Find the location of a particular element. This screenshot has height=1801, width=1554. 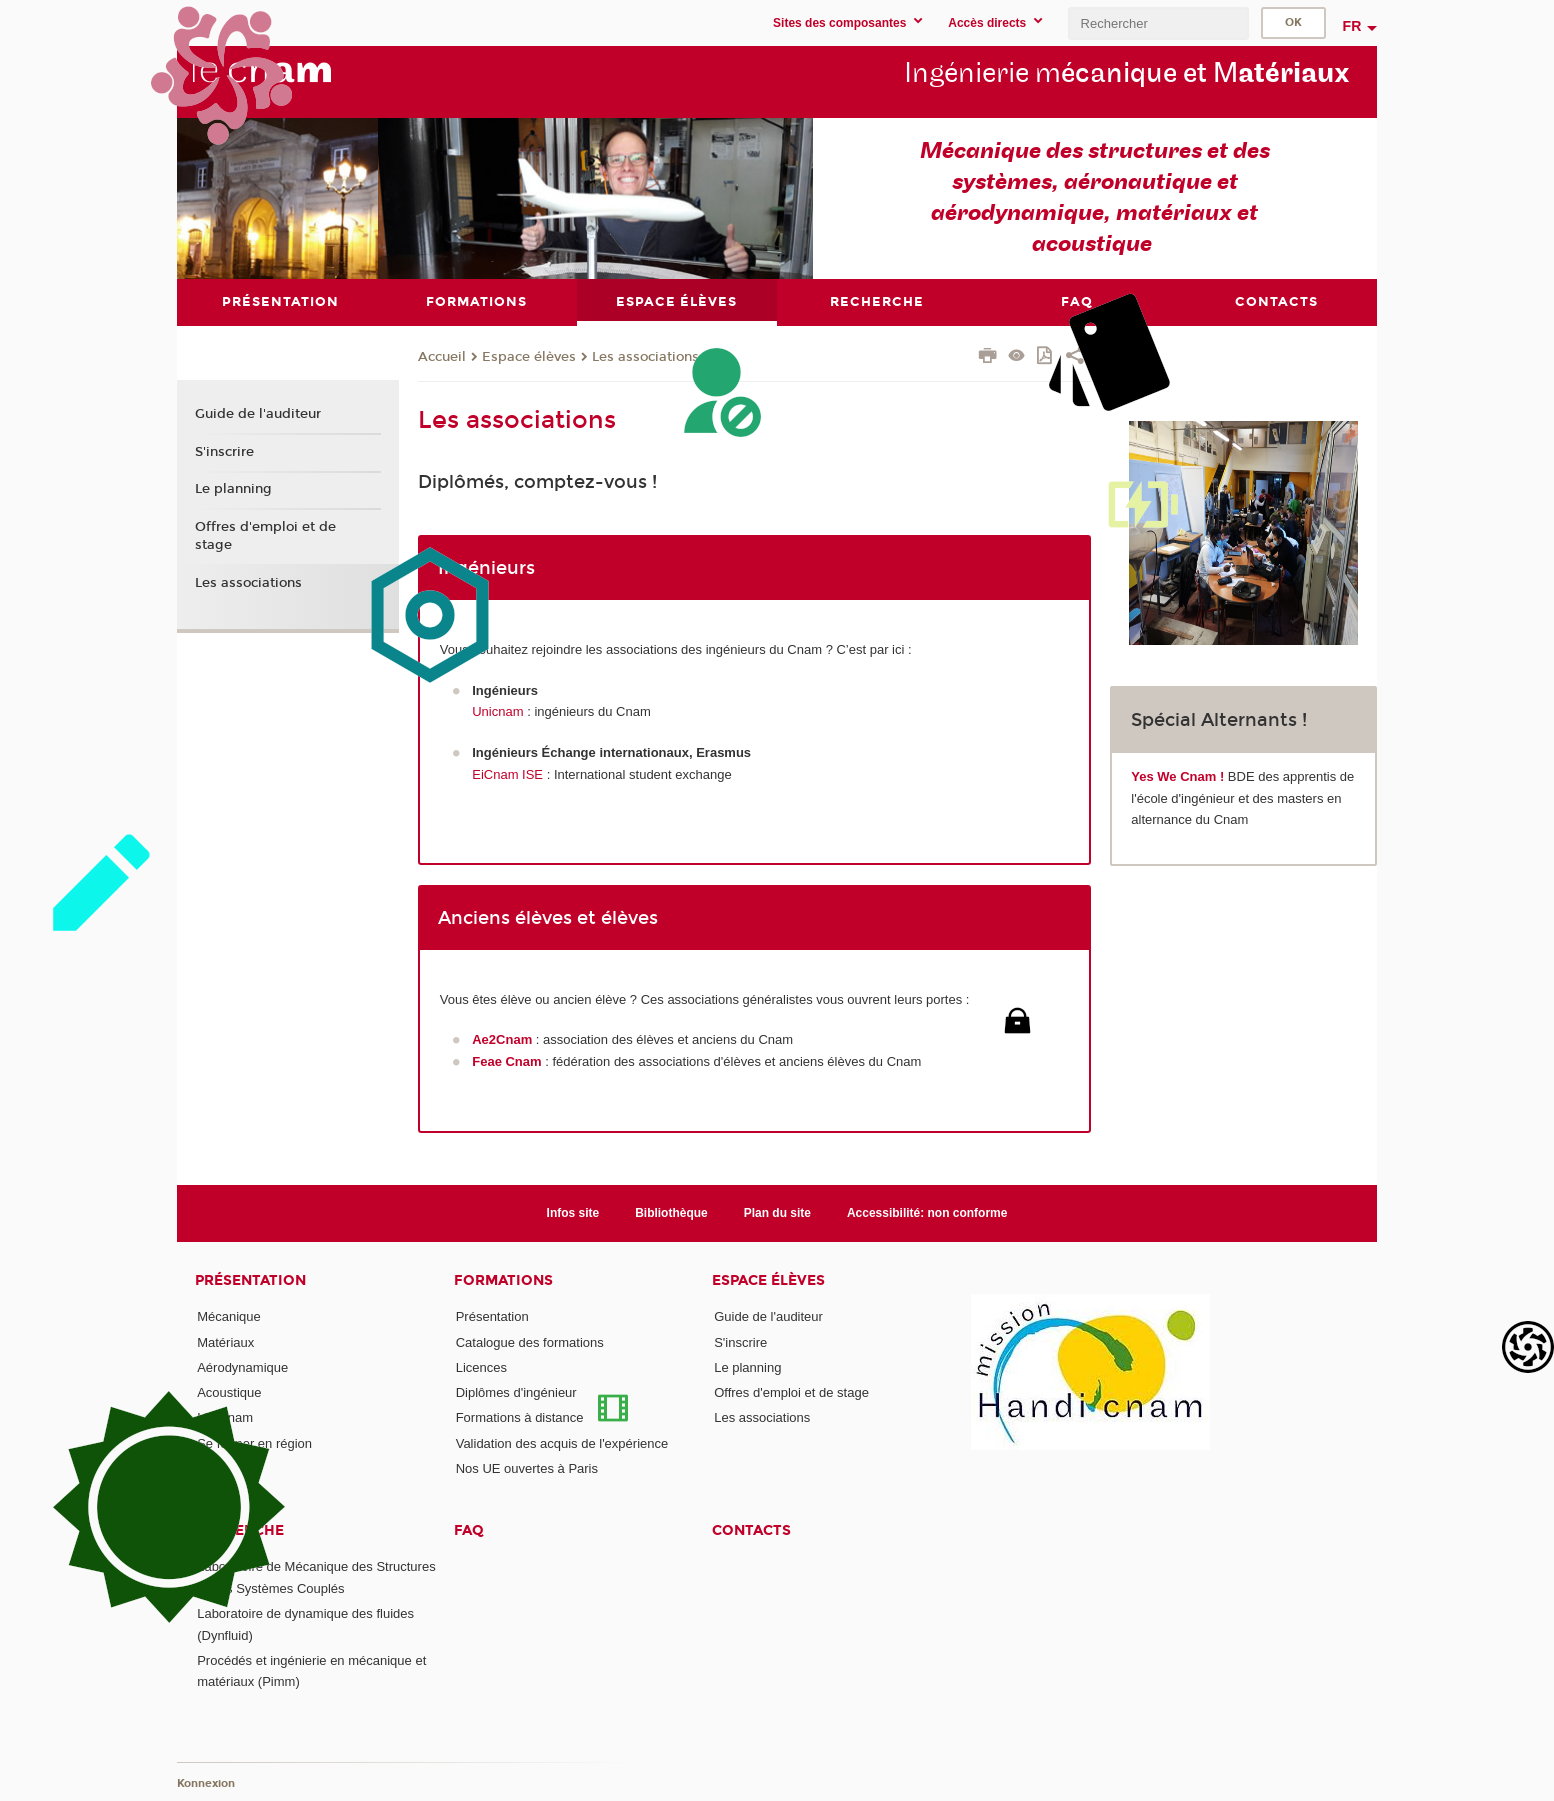

almalinux operating system logo is located at coordinates (221, 75).